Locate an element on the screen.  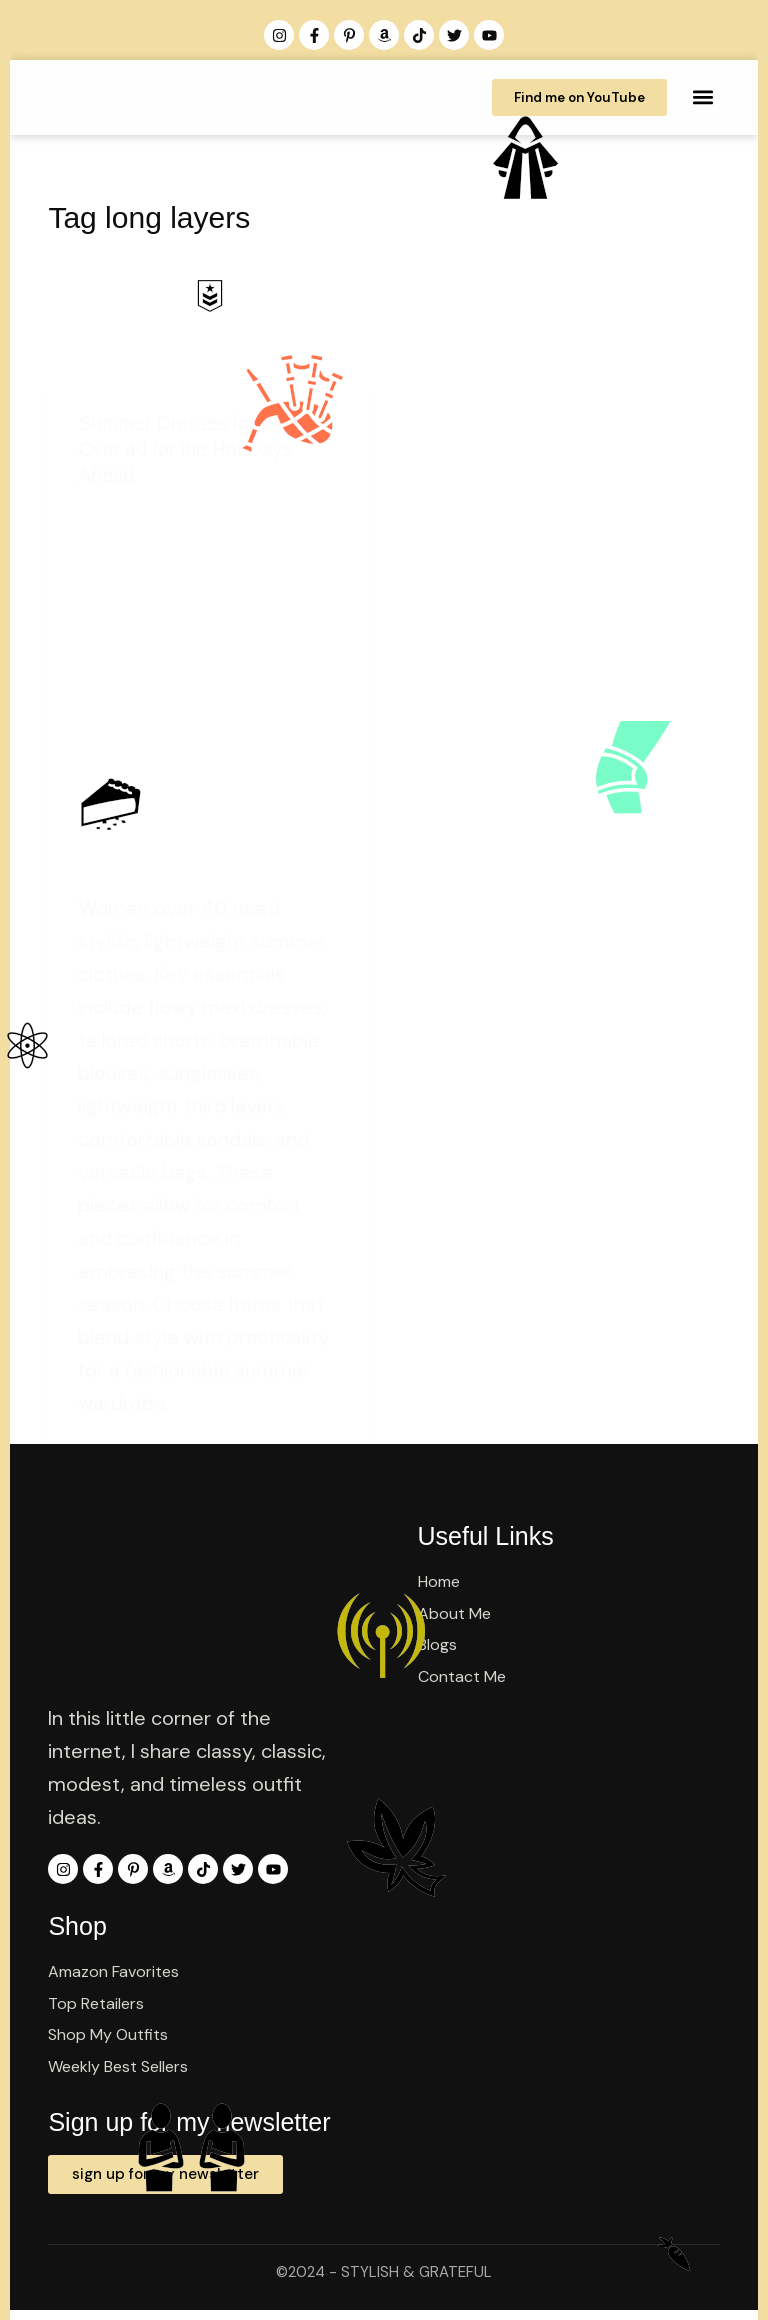
browse traditional or folk music instruments is located at coordinates (292, 403).